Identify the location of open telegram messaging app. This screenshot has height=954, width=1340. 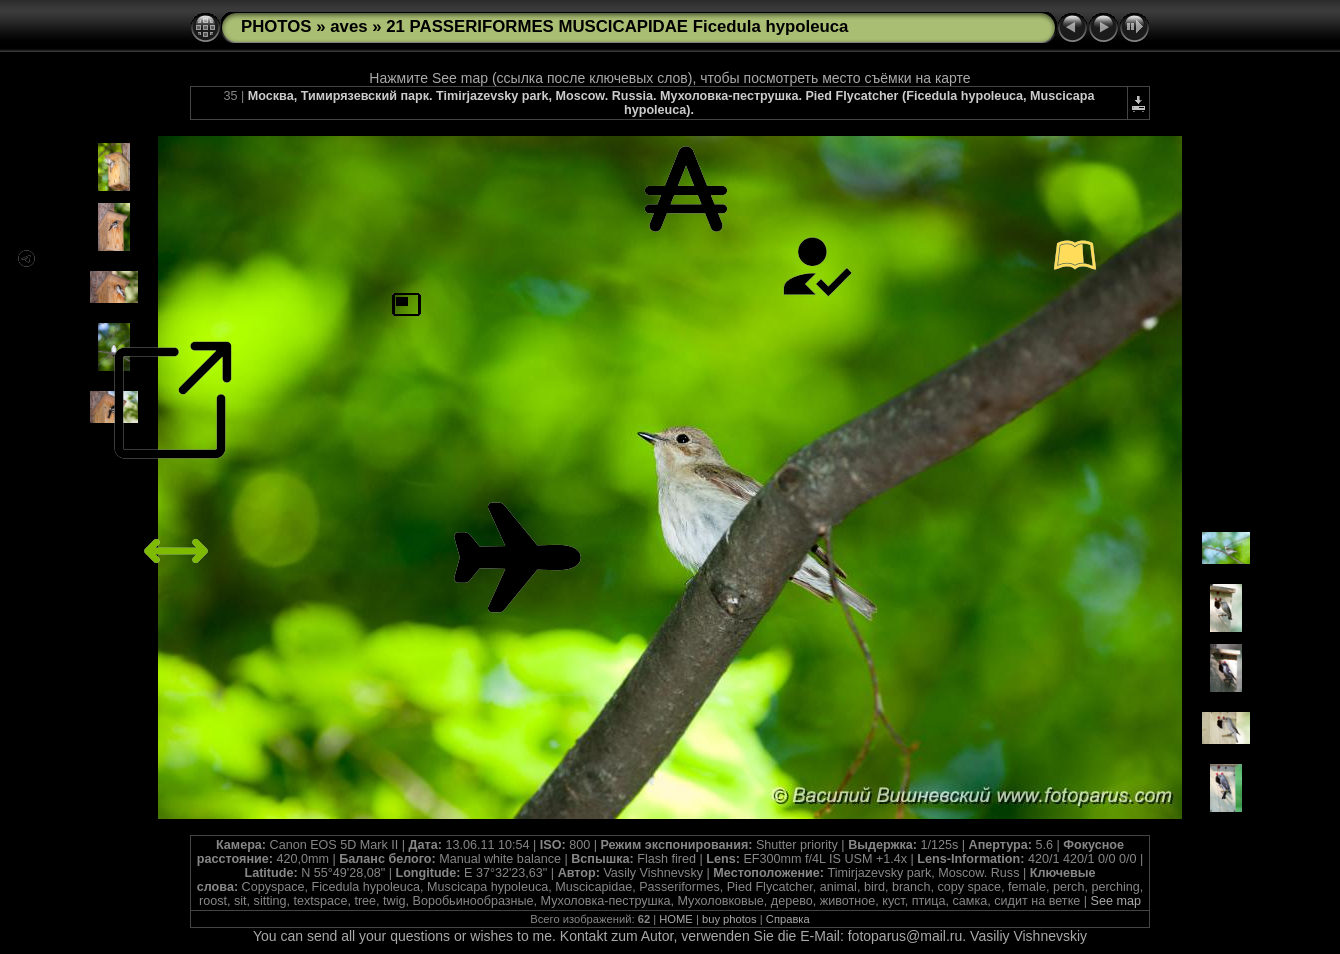
(26, 258).